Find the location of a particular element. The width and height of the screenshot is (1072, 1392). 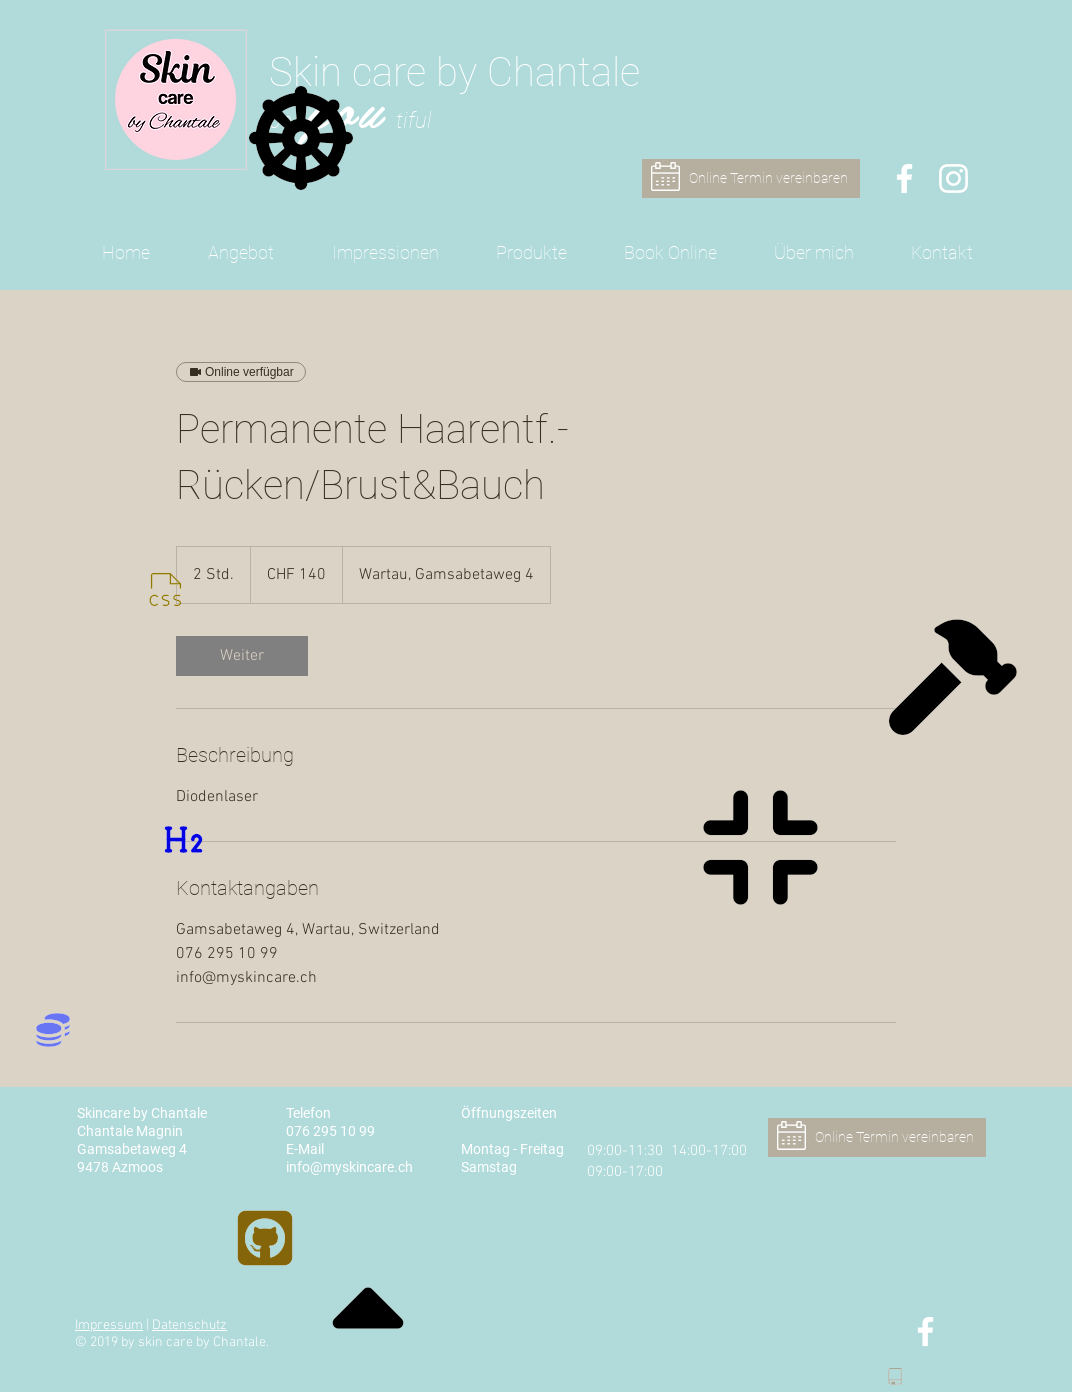

exit fullscreen mode is located at coordinates (760, 847).